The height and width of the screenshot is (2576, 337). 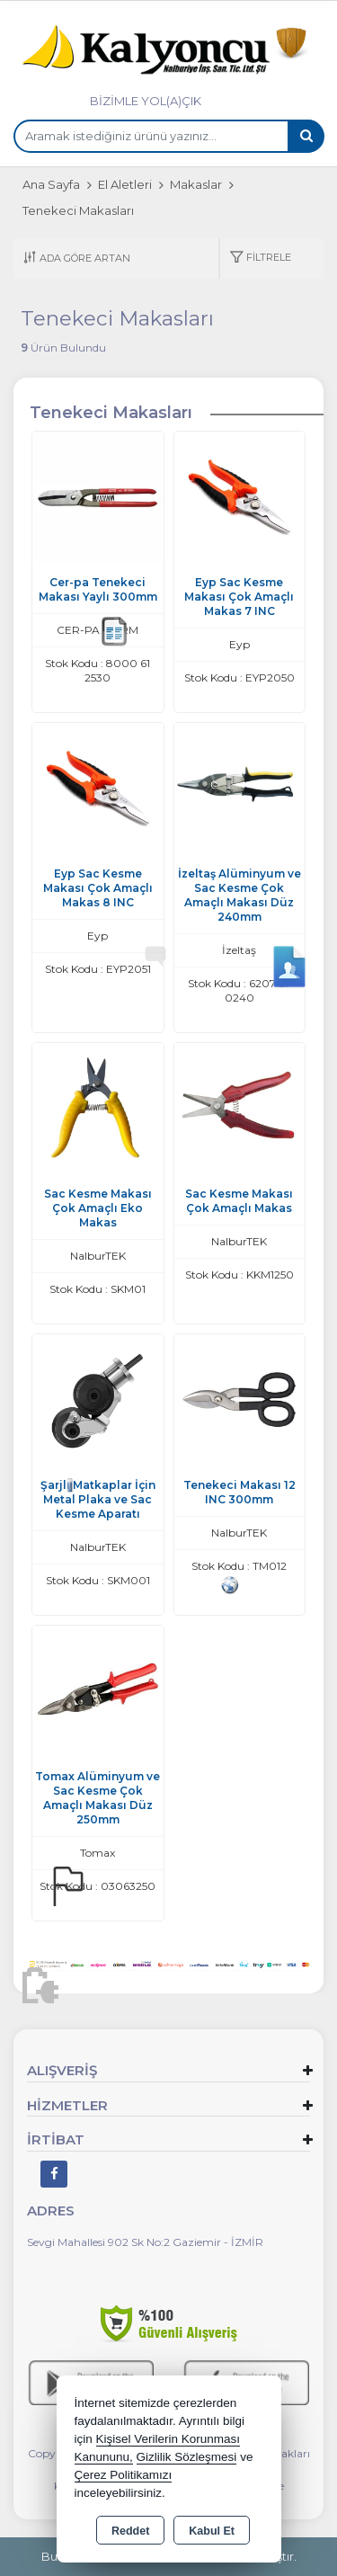 I want to click on indicates user is idle or away, so click(x=155, y=957).